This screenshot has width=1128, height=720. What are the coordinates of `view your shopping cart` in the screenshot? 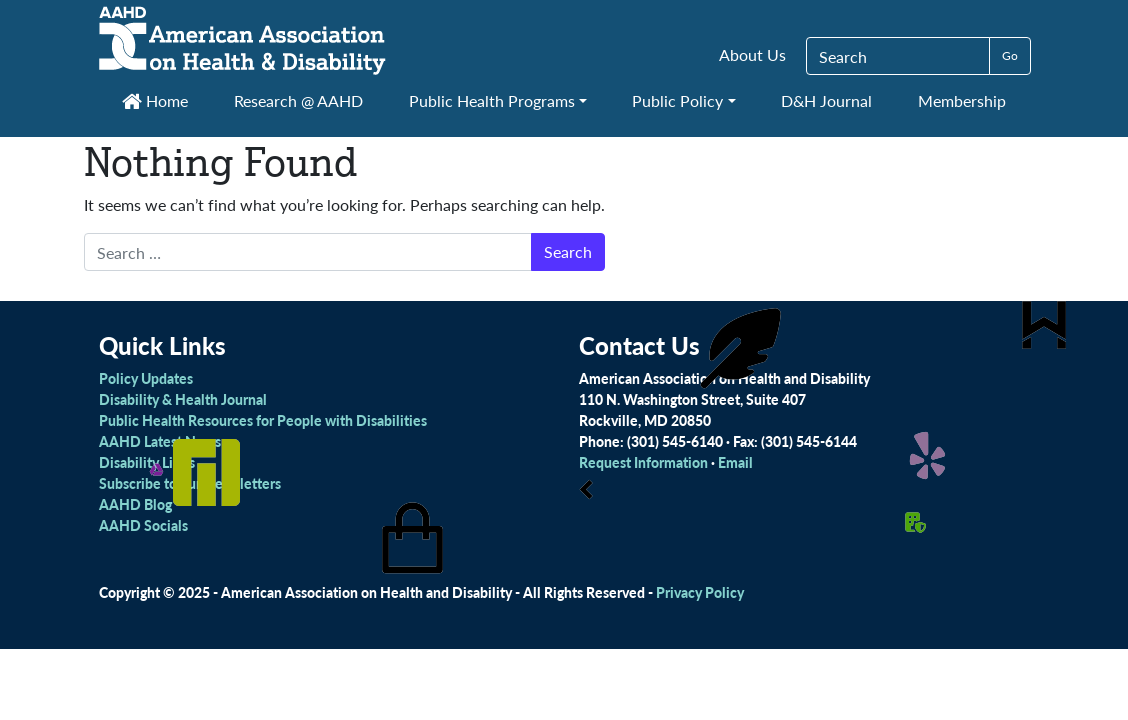 It's located at (412, 539).